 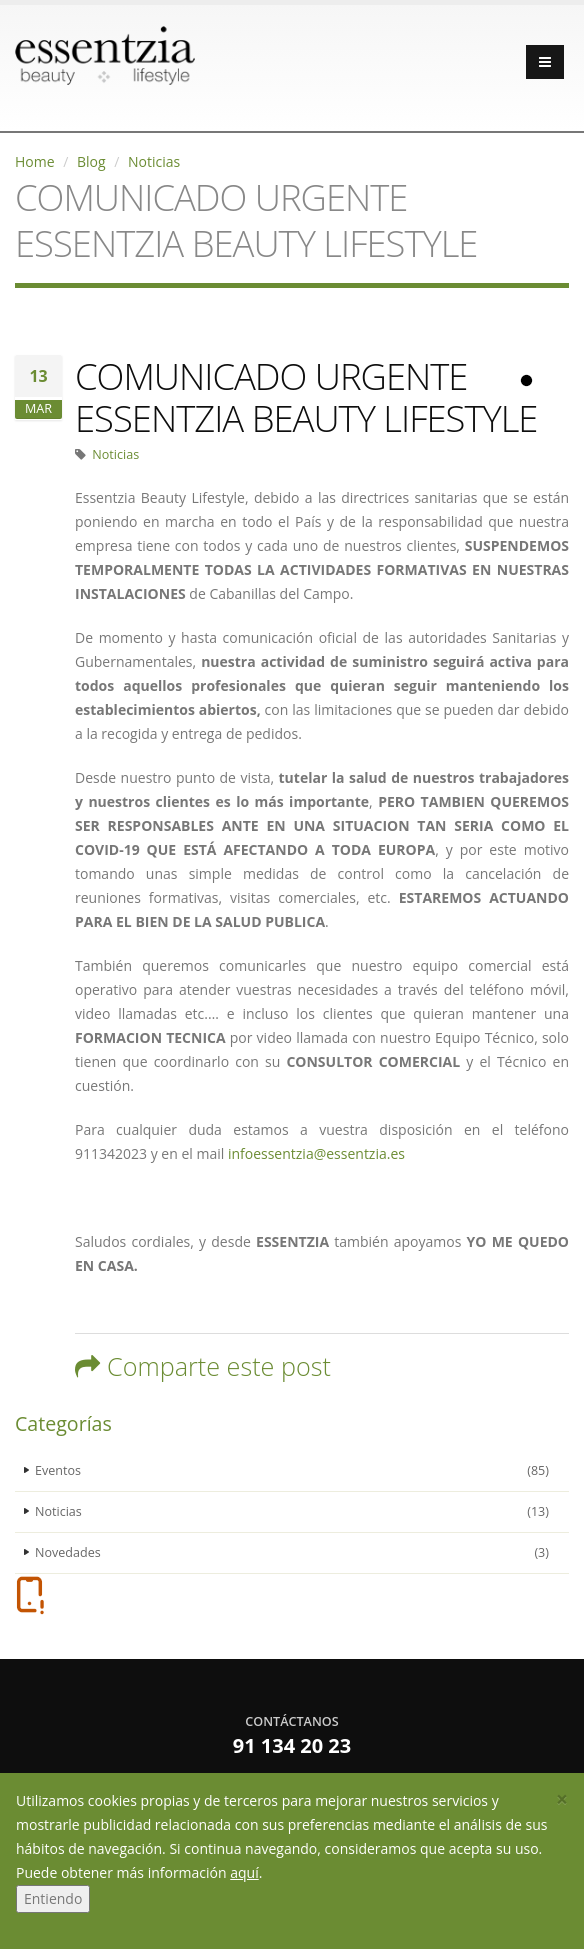 I want to click on start recording audio or video, so click(x=526, y=380).